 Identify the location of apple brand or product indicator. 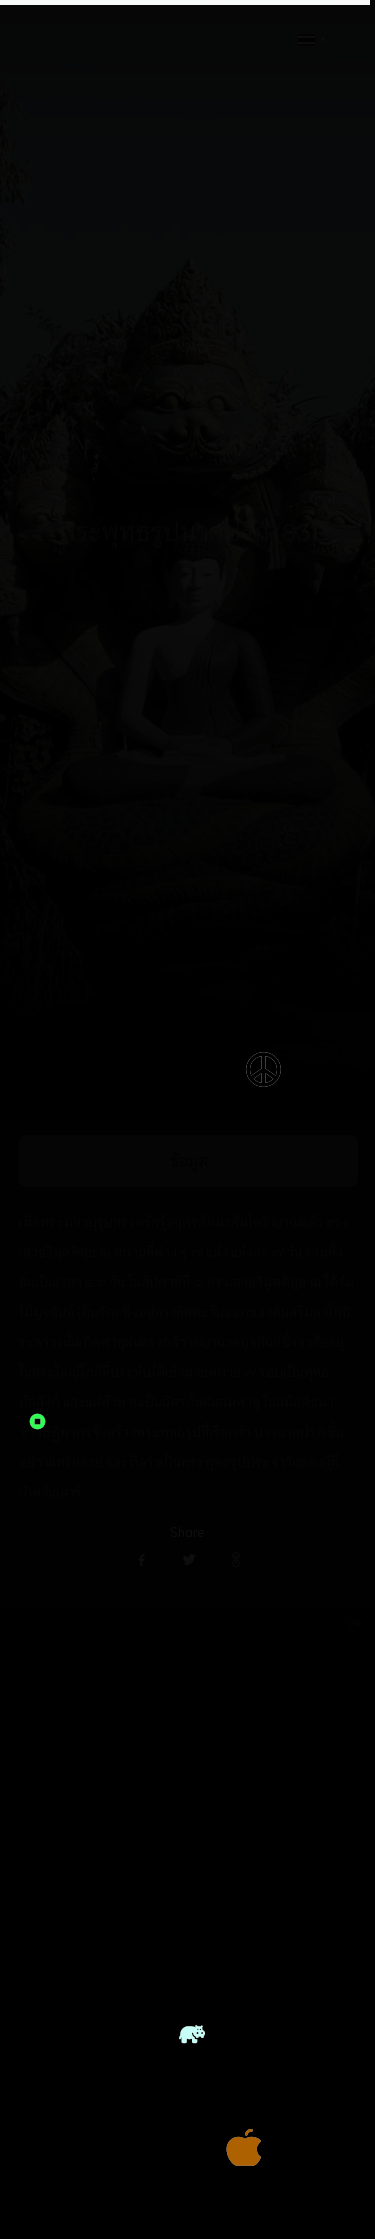
(245, 2150).